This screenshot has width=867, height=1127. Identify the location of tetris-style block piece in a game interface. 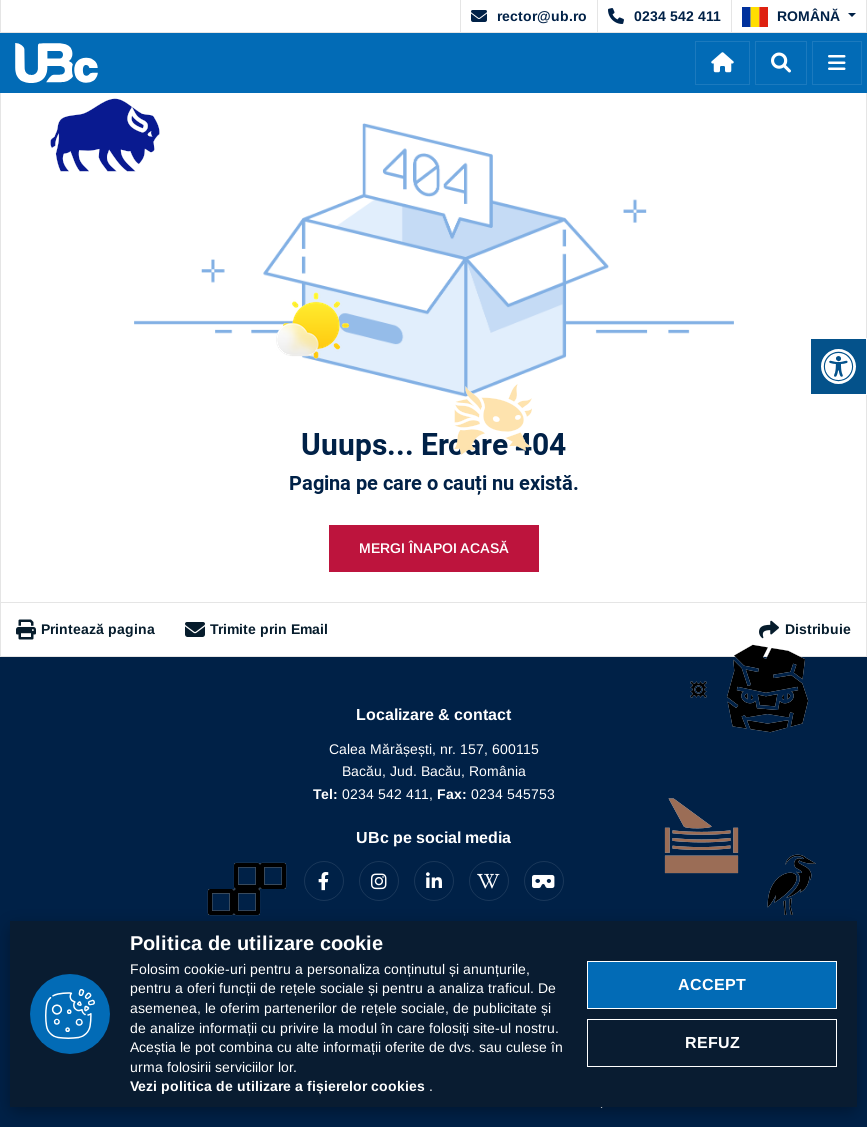
(247, 889).